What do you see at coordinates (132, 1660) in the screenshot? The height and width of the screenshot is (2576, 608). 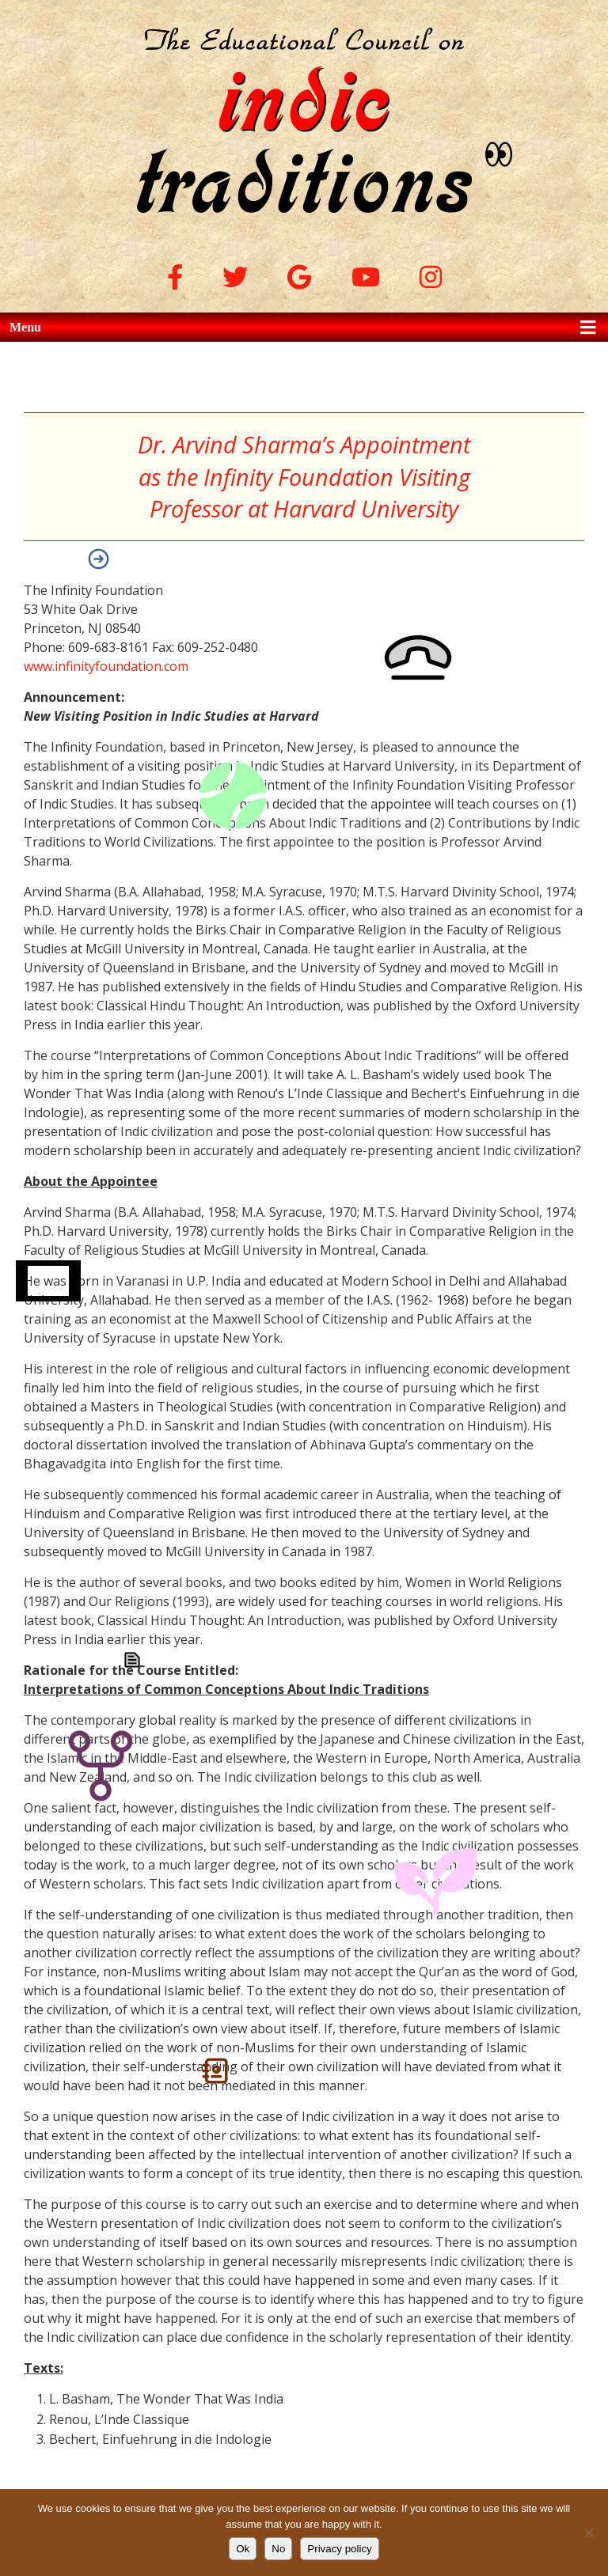 I see `view text document or snippet` at bounding box center [132, 1660].